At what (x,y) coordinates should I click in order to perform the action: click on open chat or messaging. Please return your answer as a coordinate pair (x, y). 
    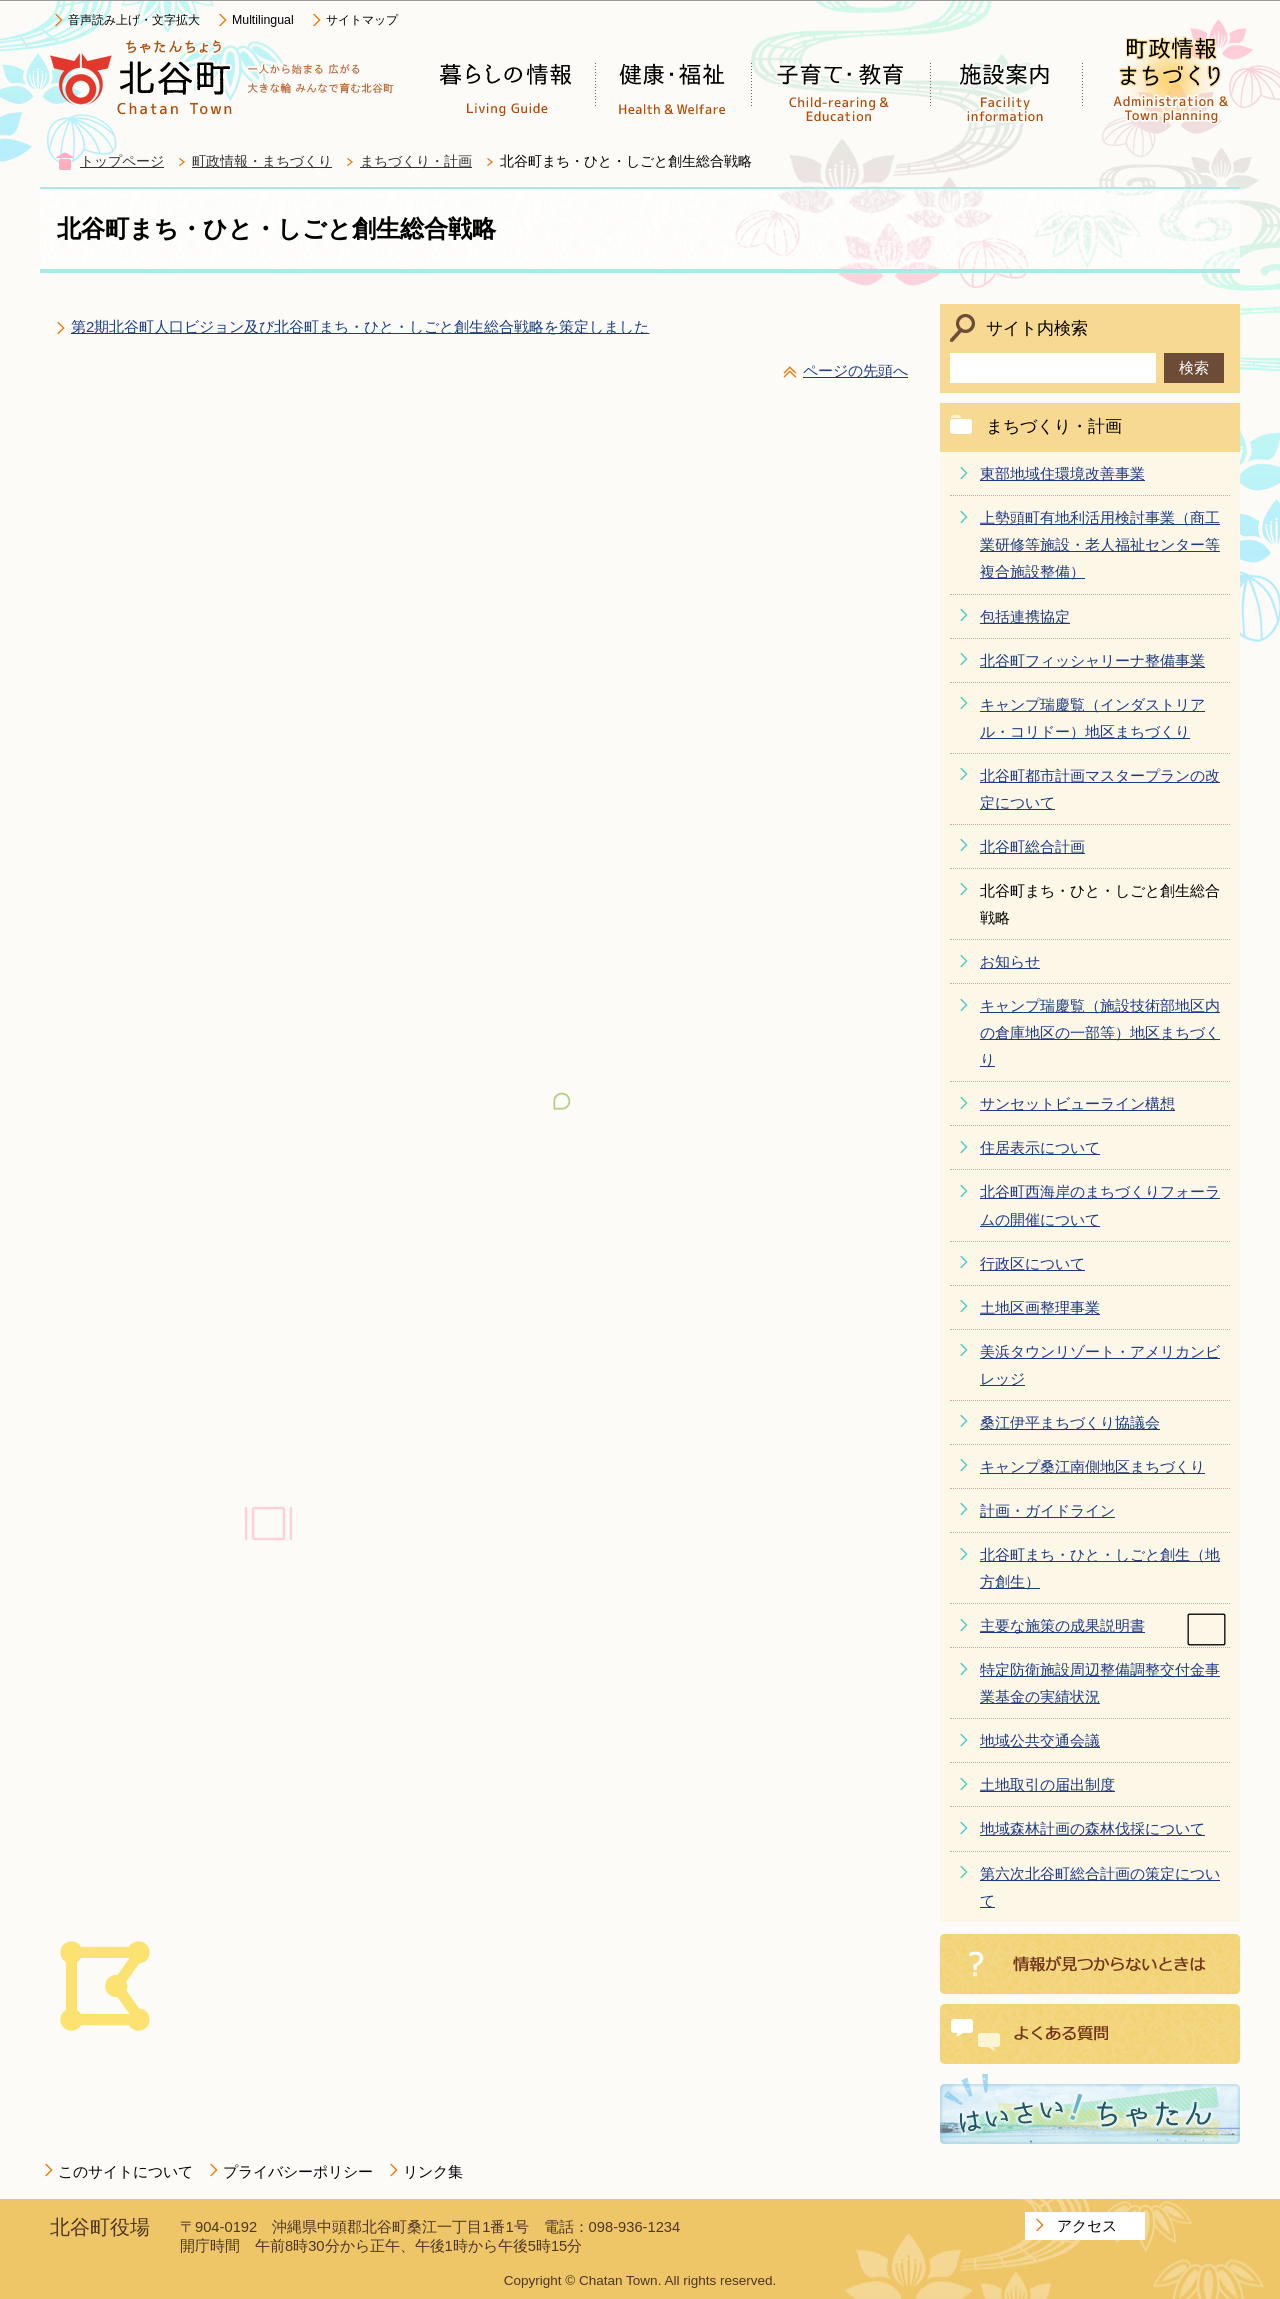
    Looking at the image, I should click on (561, 1101).